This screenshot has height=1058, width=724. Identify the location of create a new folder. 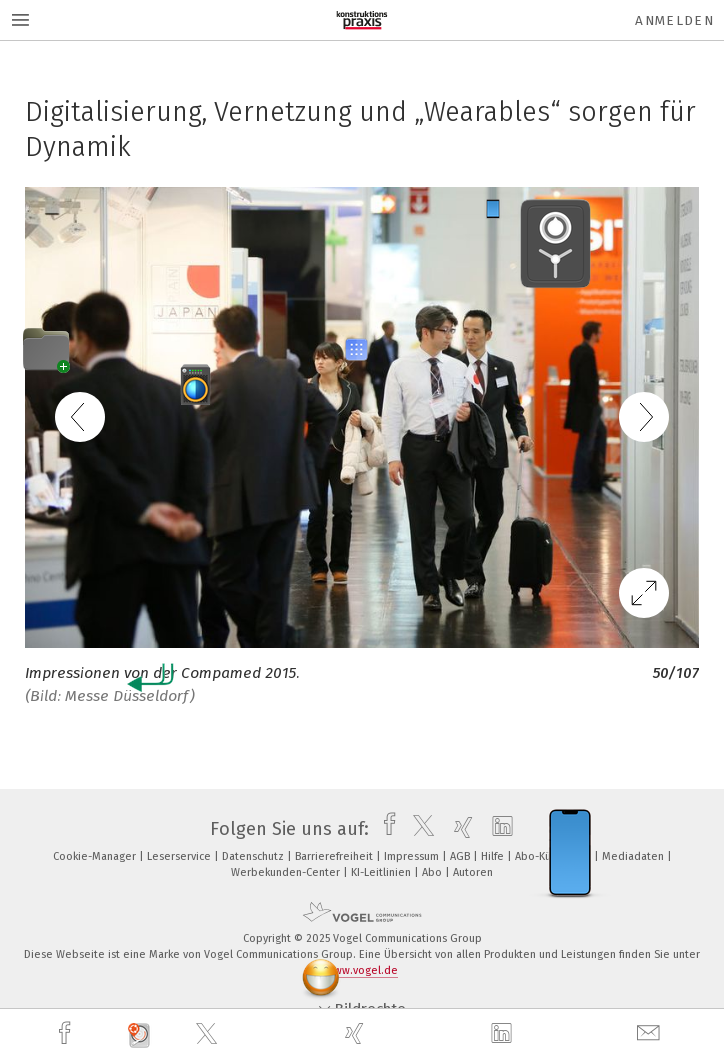
(46, 349).